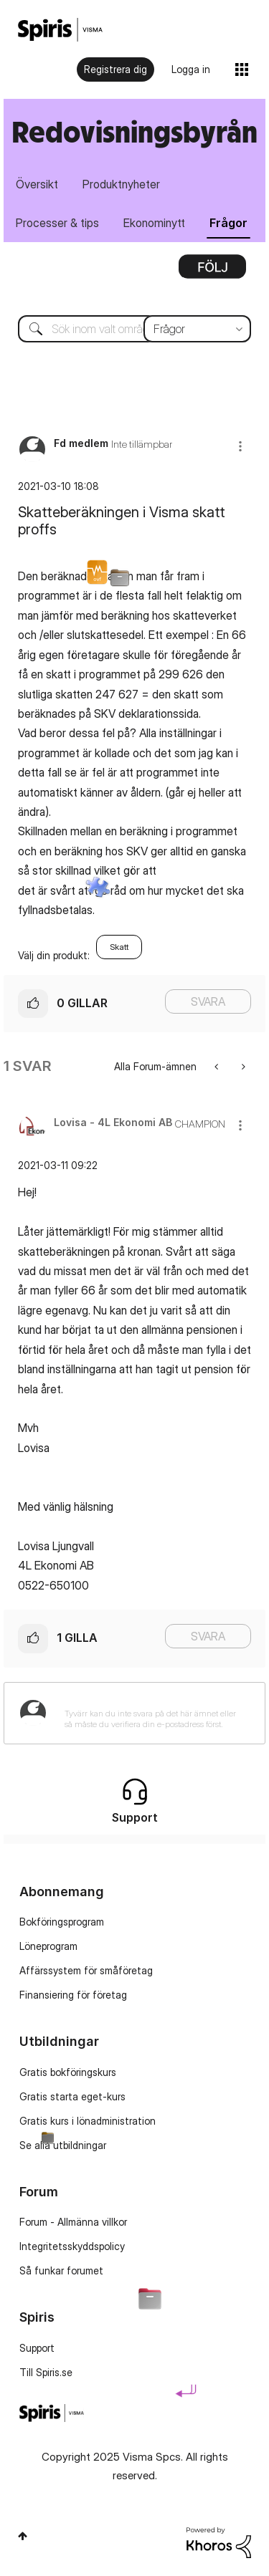 This screenshot has height=2576, width=269. I want to click on open the file manager application, so click(120, 577).